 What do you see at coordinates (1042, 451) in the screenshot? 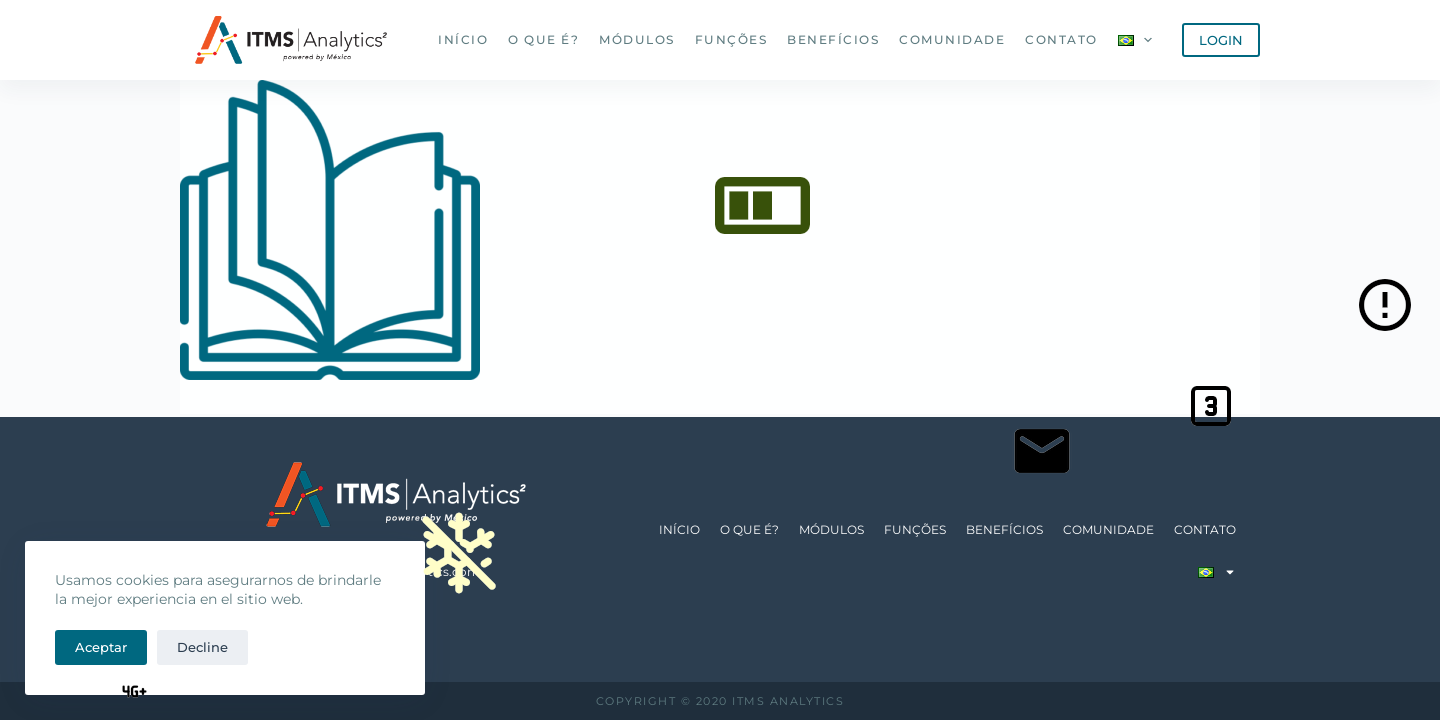
I see `open your inbox or email messages` at bounding box center [1042, 451].